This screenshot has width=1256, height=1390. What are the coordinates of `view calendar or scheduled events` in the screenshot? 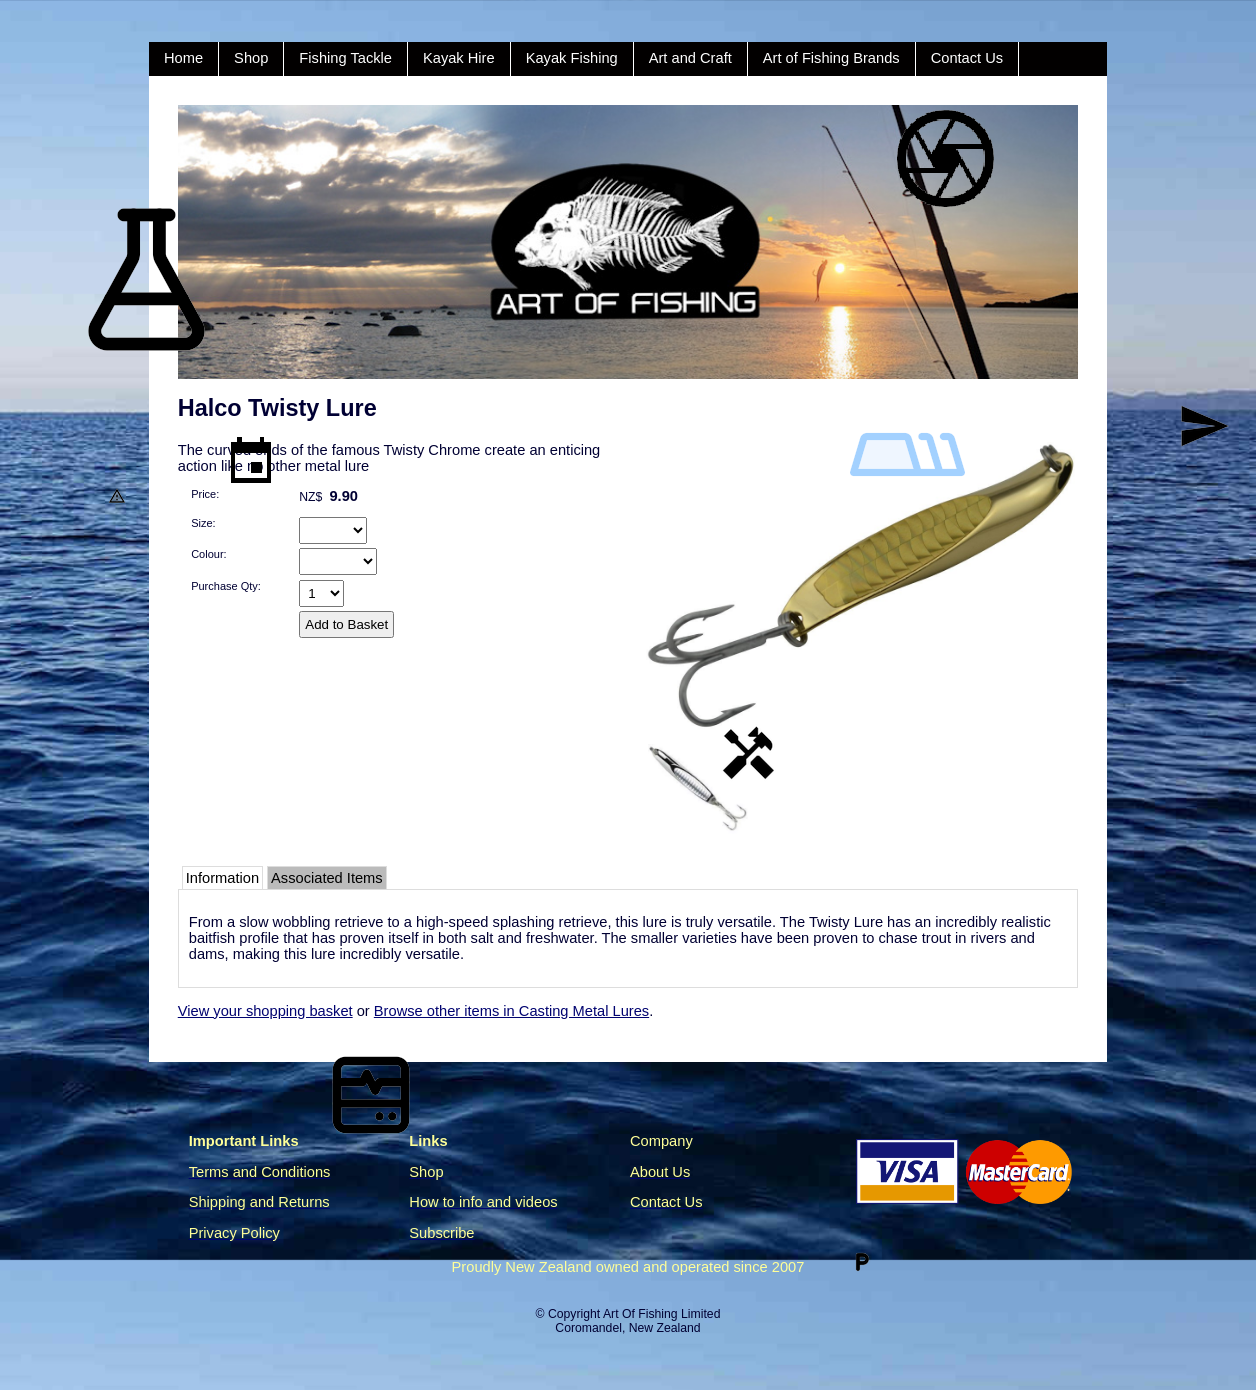 It's located at (251, 460).